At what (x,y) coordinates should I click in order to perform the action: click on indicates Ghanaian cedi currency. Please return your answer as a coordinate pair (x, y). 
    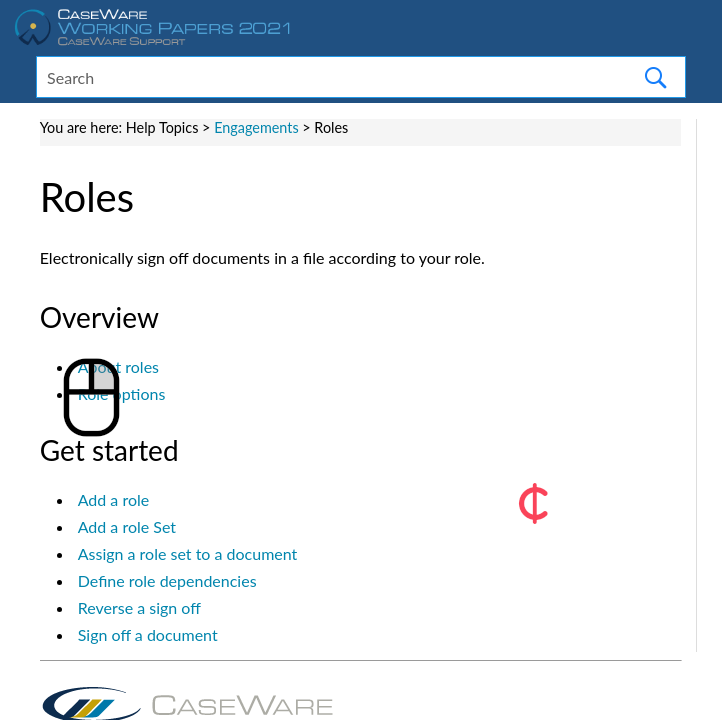
    Looking at the image, I should click on (533, 503).